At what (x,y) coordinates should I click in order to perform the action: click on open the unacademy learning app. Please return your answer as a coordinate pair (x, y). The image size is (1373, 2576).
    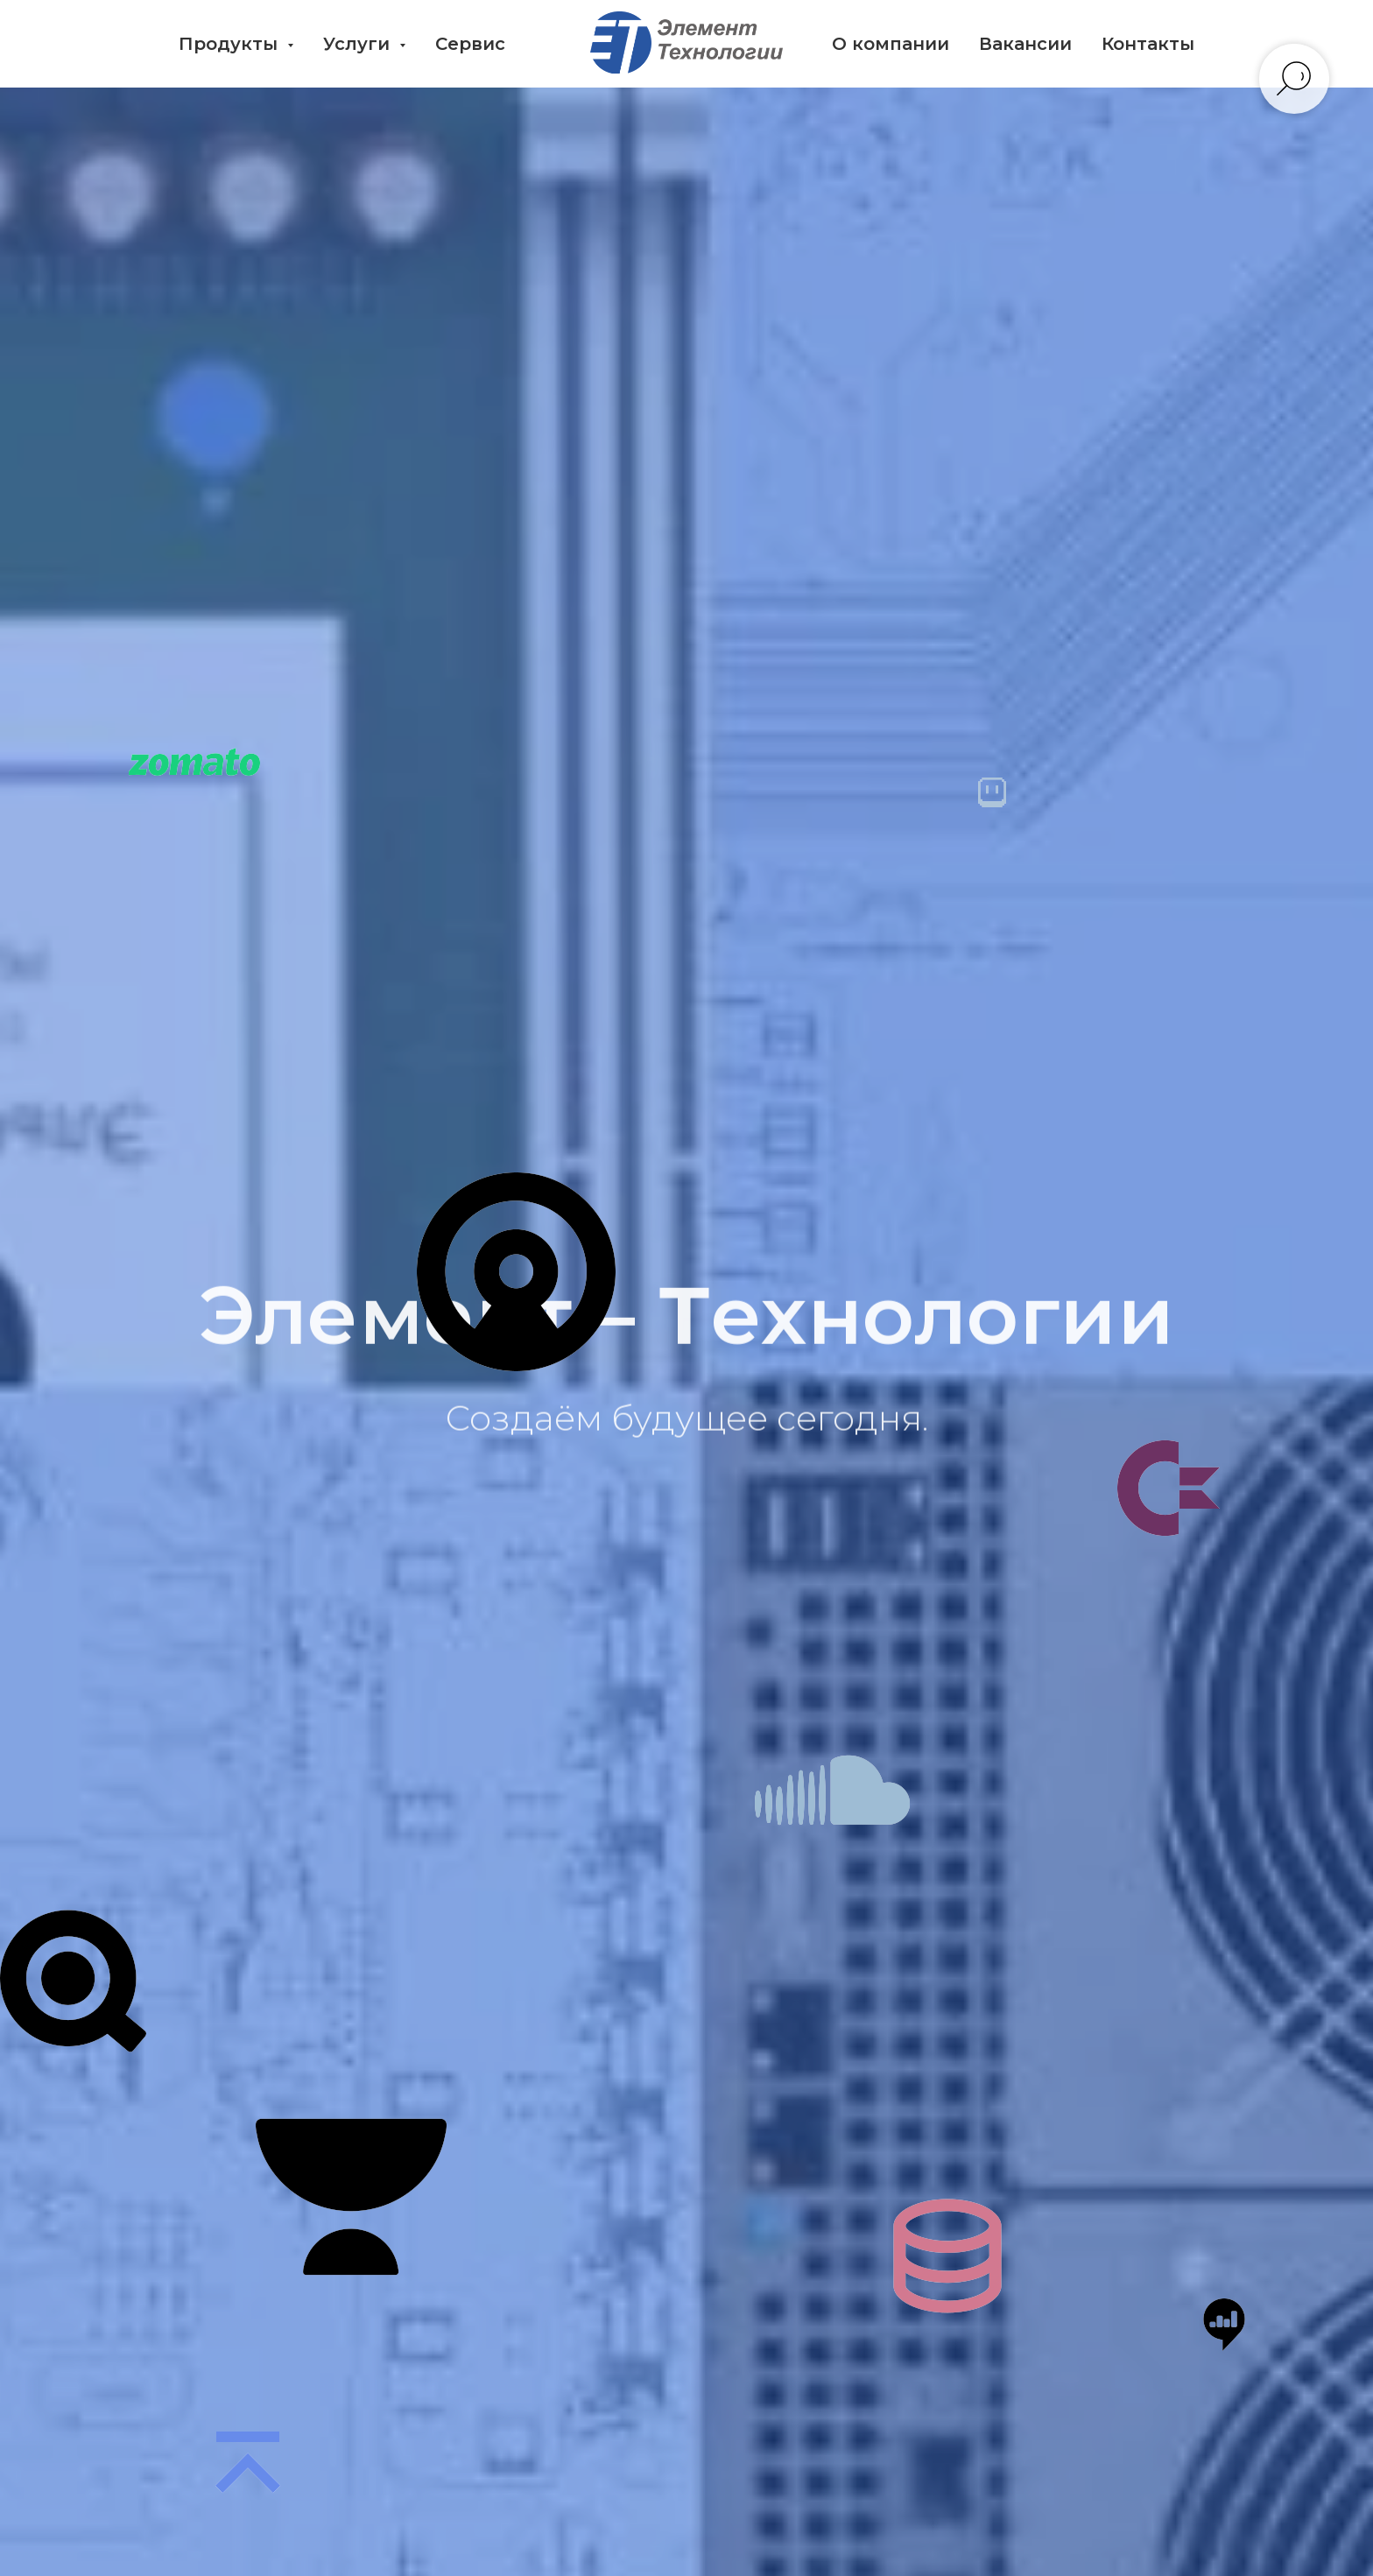
    Looking at the image, I should click on (351, 2197).